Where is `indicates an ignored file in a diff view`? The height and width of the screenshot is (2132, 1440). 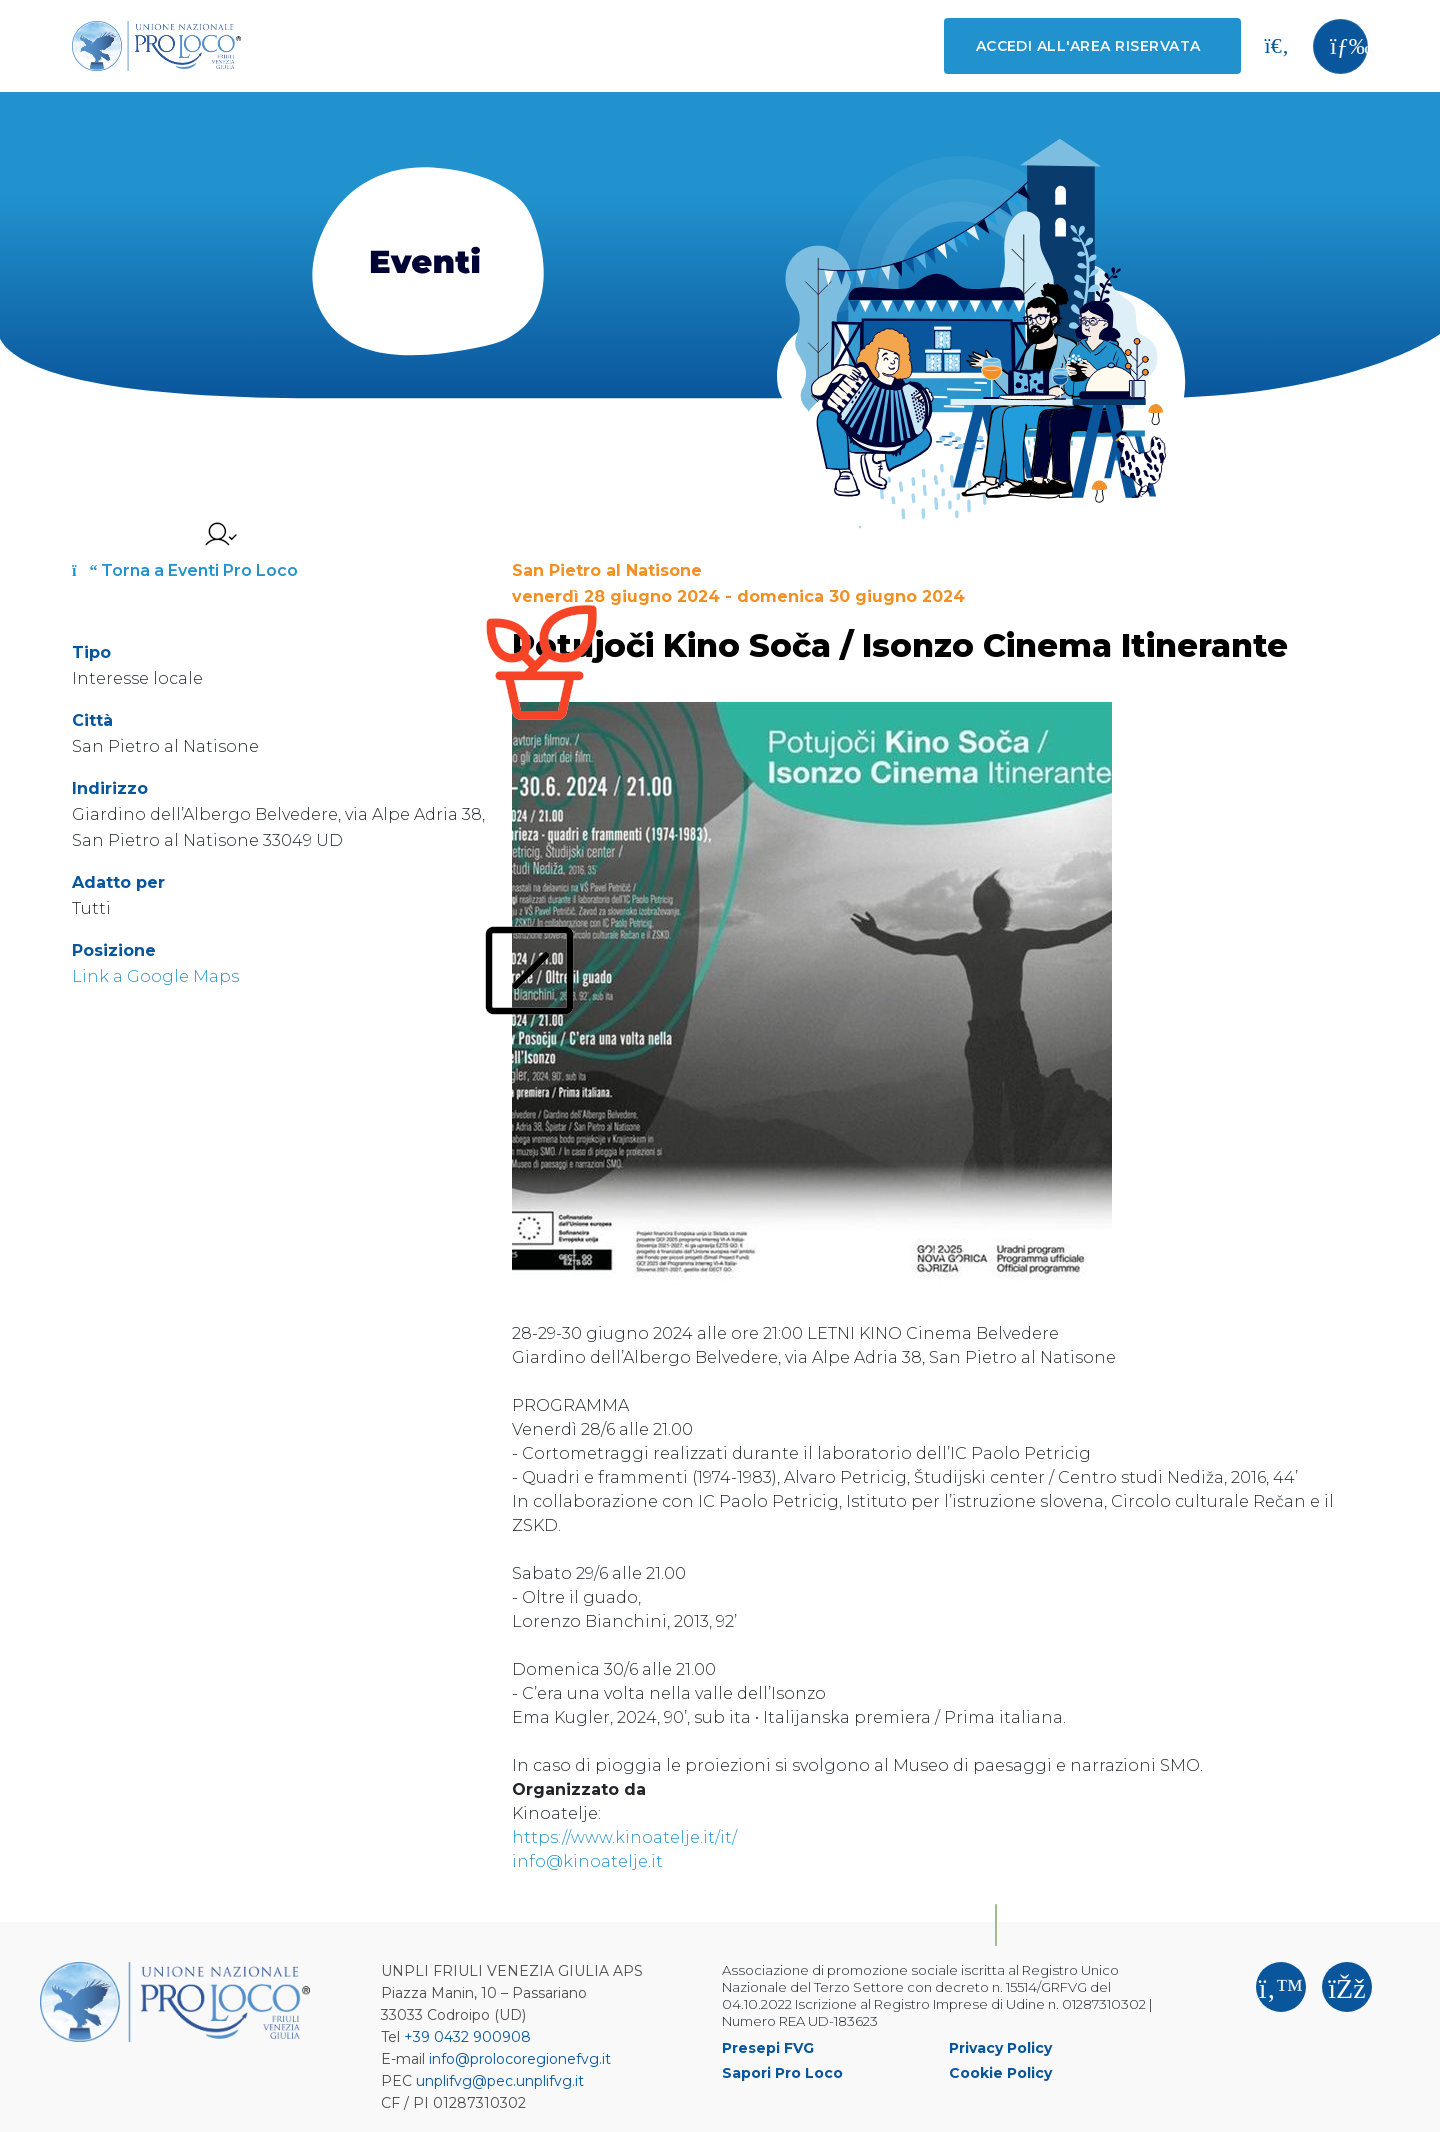 indicates an ignored file in a diff view is located at coordinates (529, 970).